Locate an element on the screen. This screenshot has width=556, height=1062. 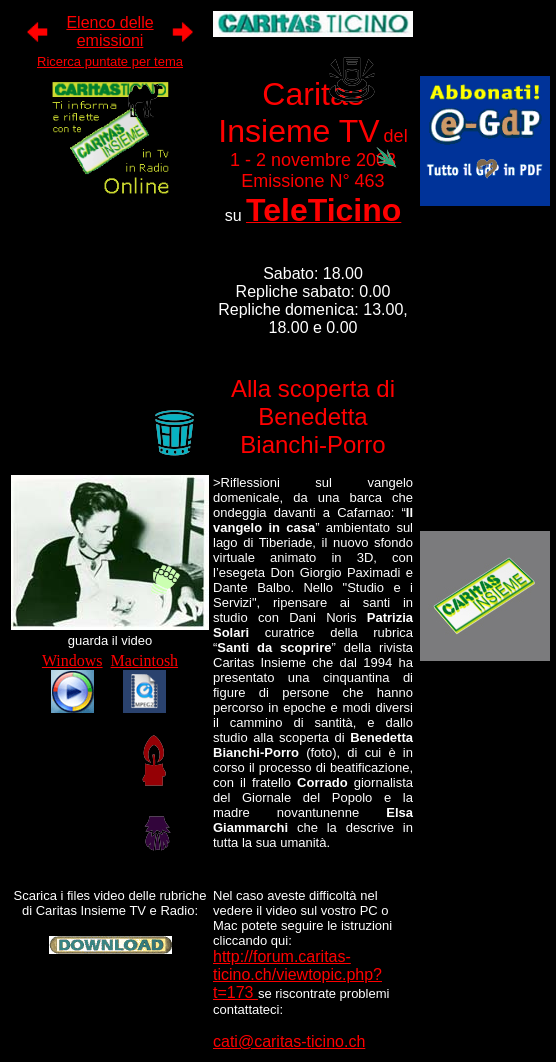
select a melee or unarmed combat skill is located at coordinates (165, 579).